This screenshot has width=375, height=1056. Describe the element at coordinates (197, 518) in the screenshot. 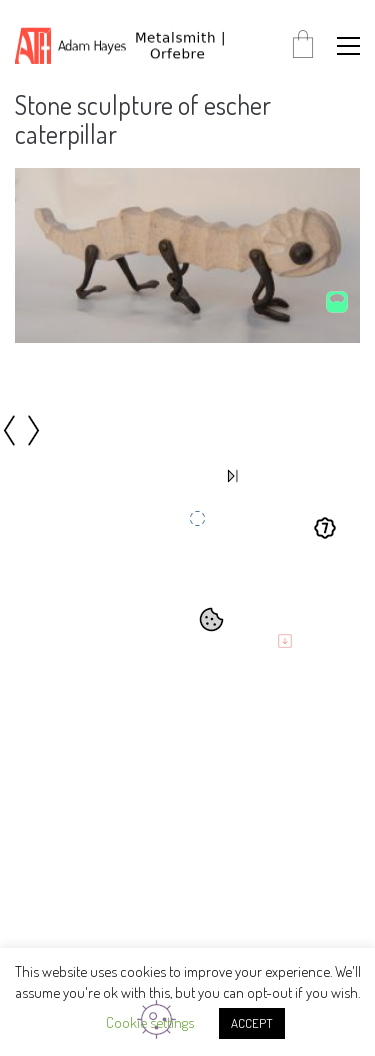

I see `indicates loading or processing in progress` at that location.